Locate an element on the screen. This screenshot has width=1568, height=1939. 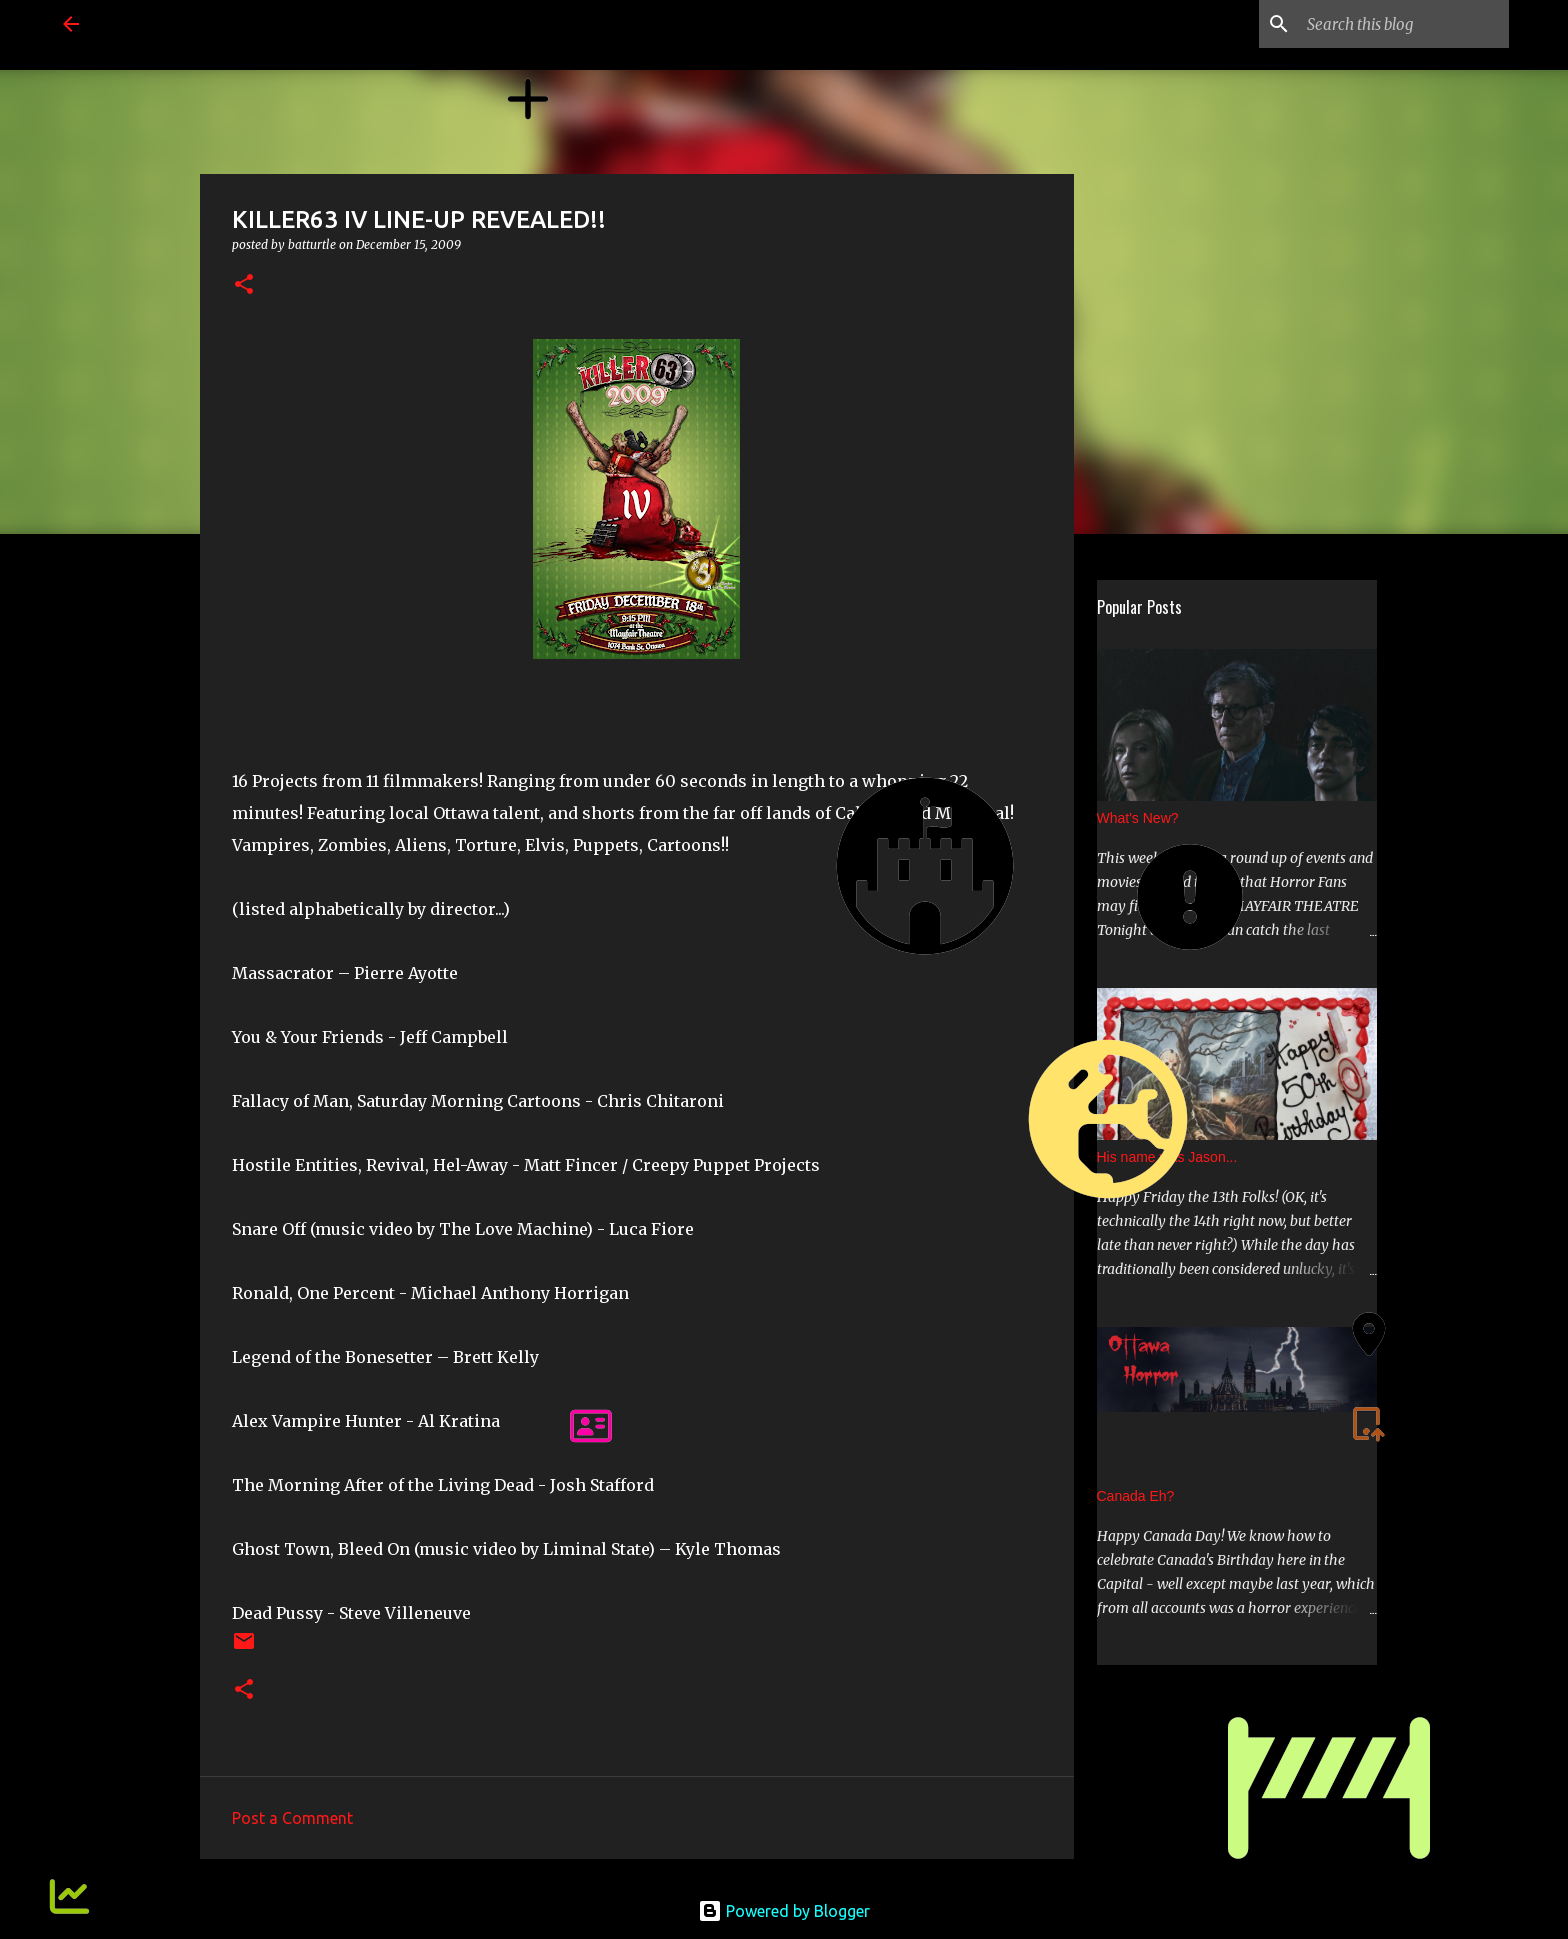
add a new item is located at coordinates (528, 99).